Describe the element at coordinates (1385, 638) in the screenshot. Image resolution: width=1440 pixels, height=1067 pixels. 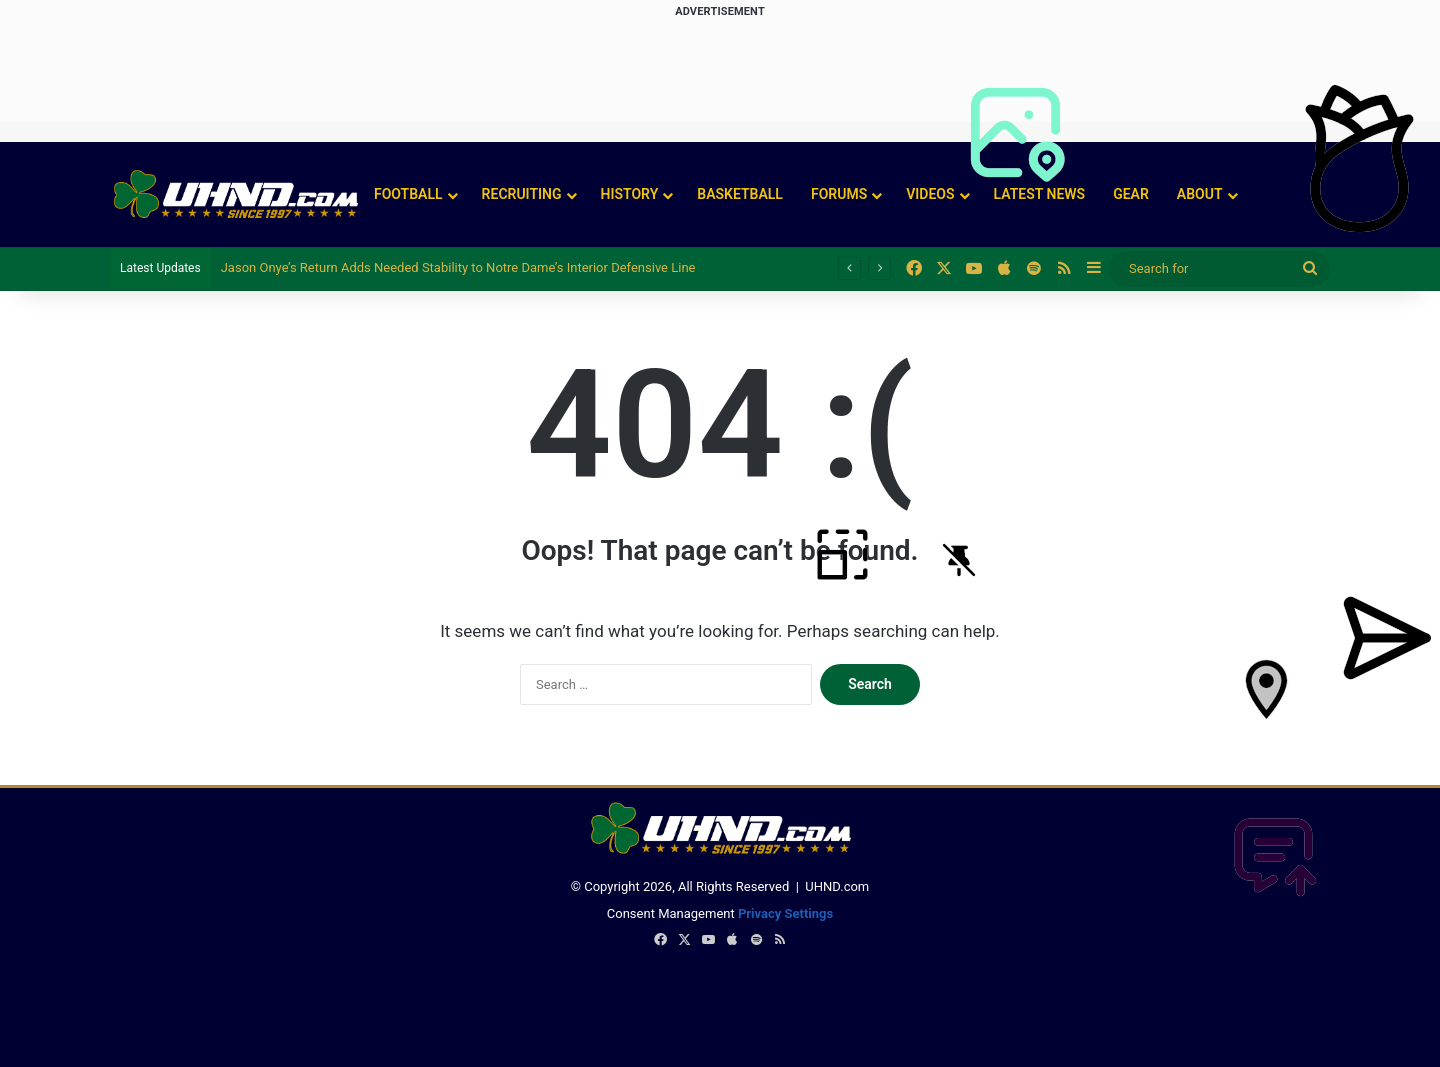
I see `send a message` at that location.